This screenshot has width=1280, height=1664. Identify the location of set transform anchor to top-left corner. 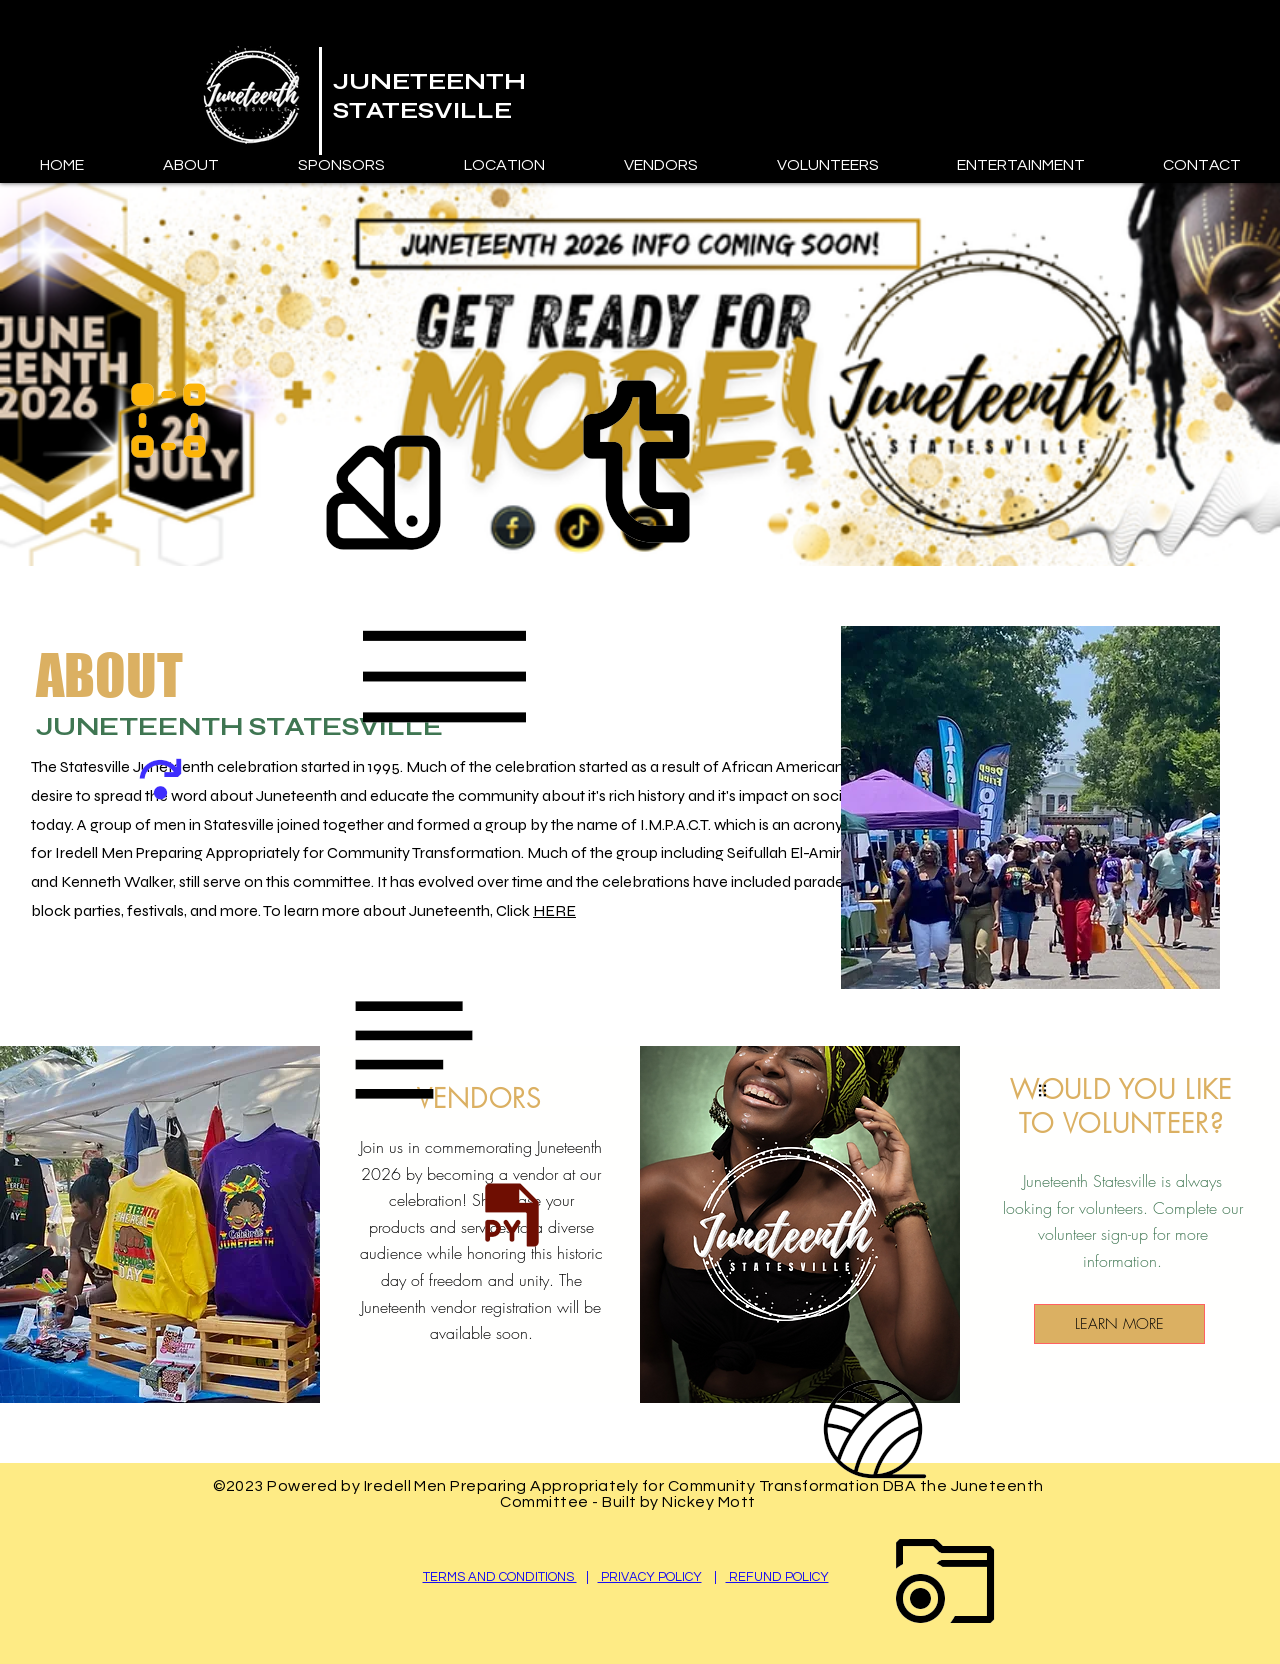
(168, 420).